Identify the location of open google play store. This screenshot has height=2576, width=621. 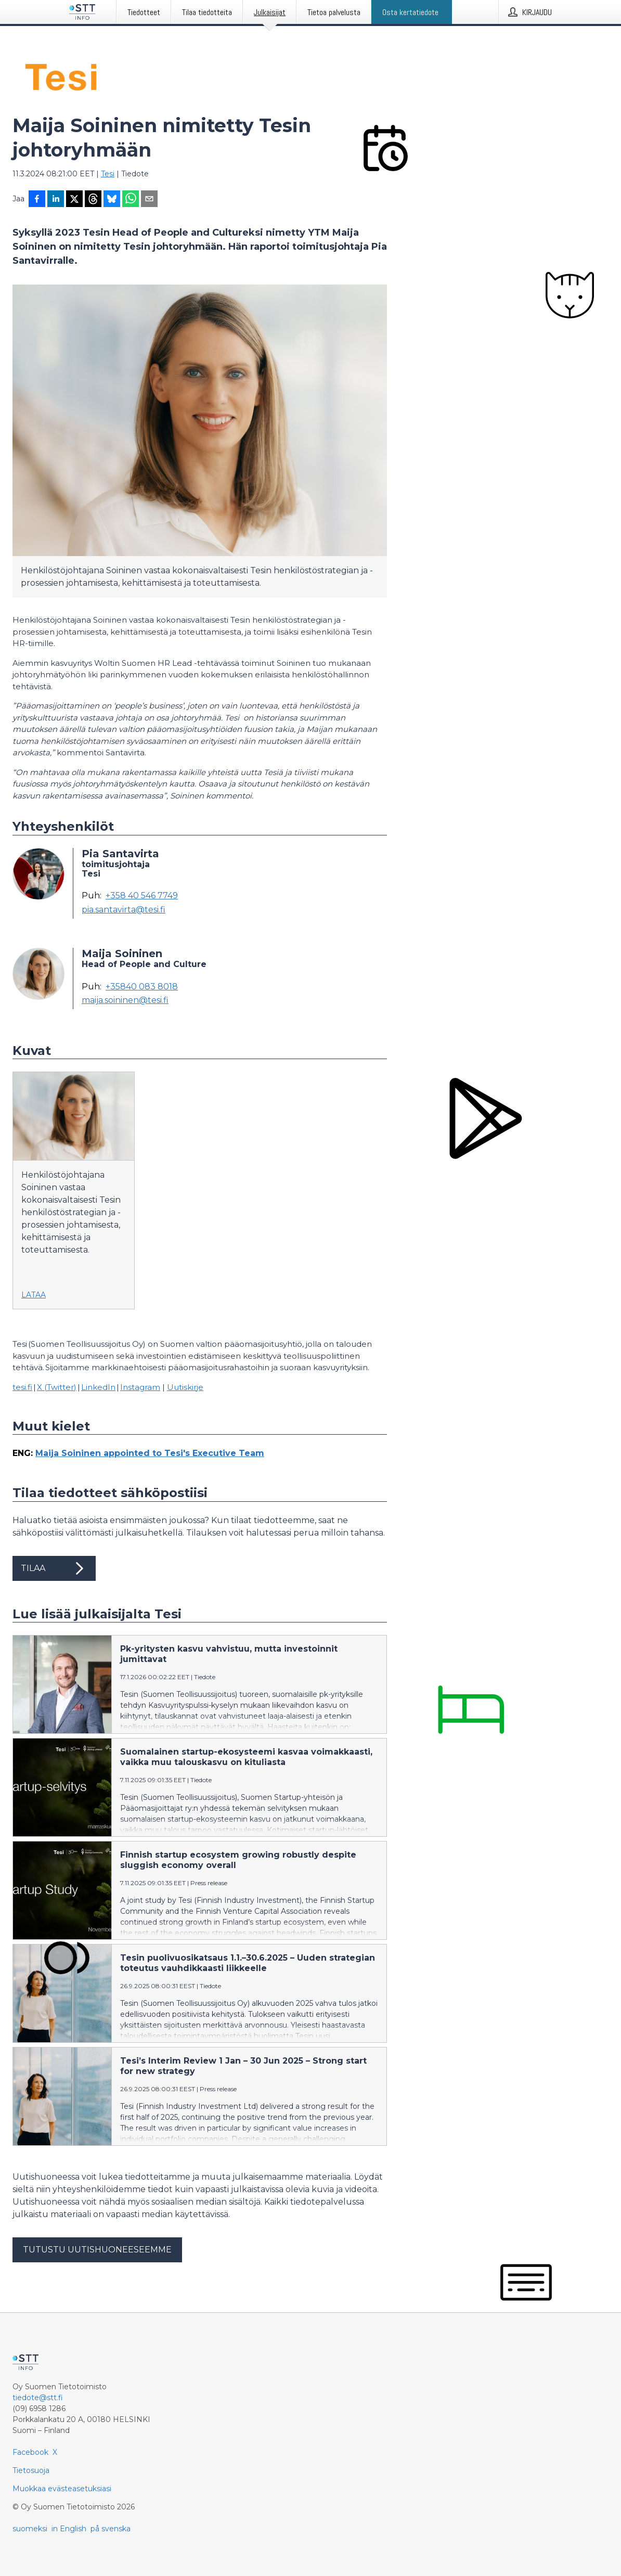
(478, 1118).